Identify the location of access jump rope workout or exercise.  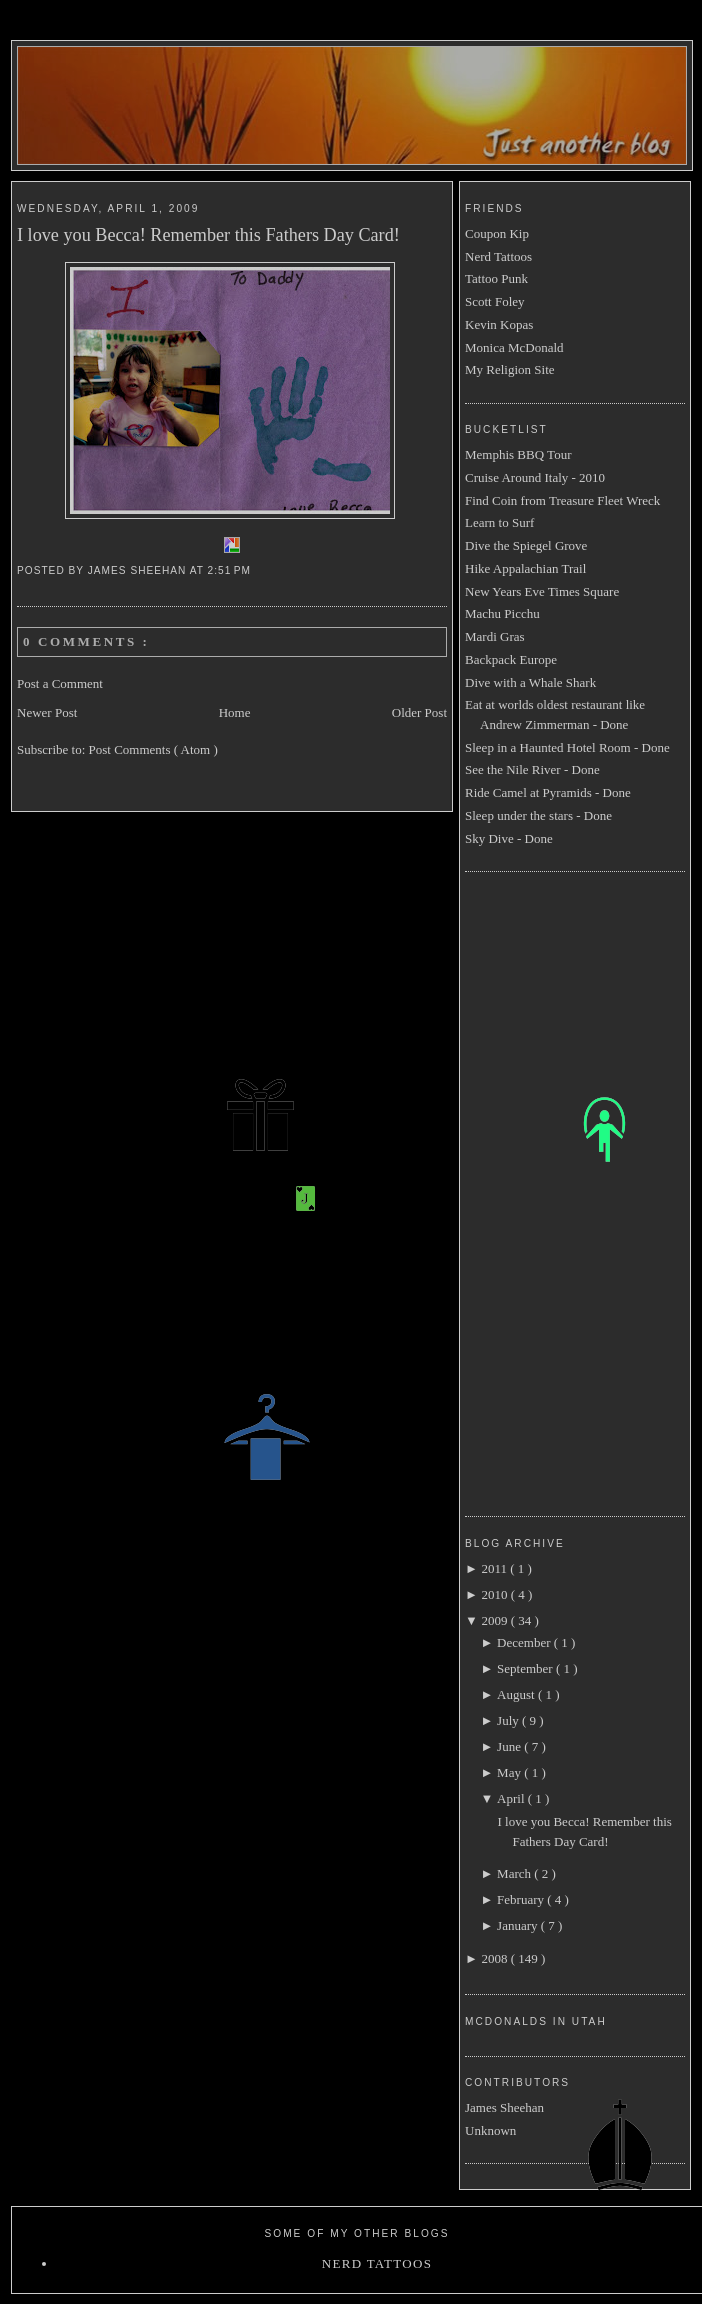
(604, 1129).